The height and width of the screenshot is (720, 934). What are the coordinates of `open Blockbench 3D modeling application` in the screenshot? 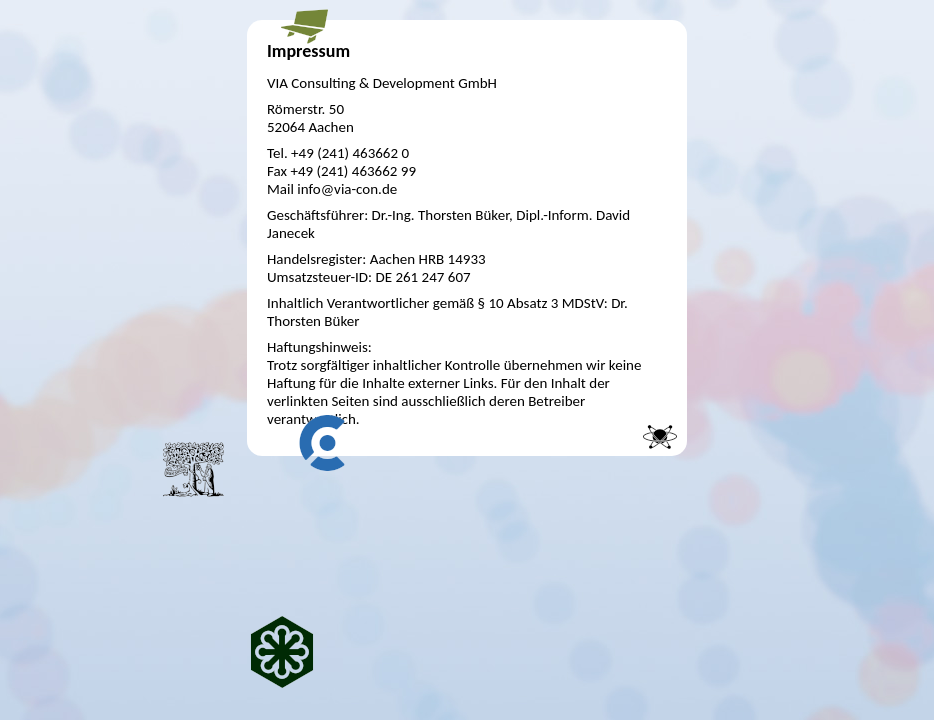 It's located at (304, 26).